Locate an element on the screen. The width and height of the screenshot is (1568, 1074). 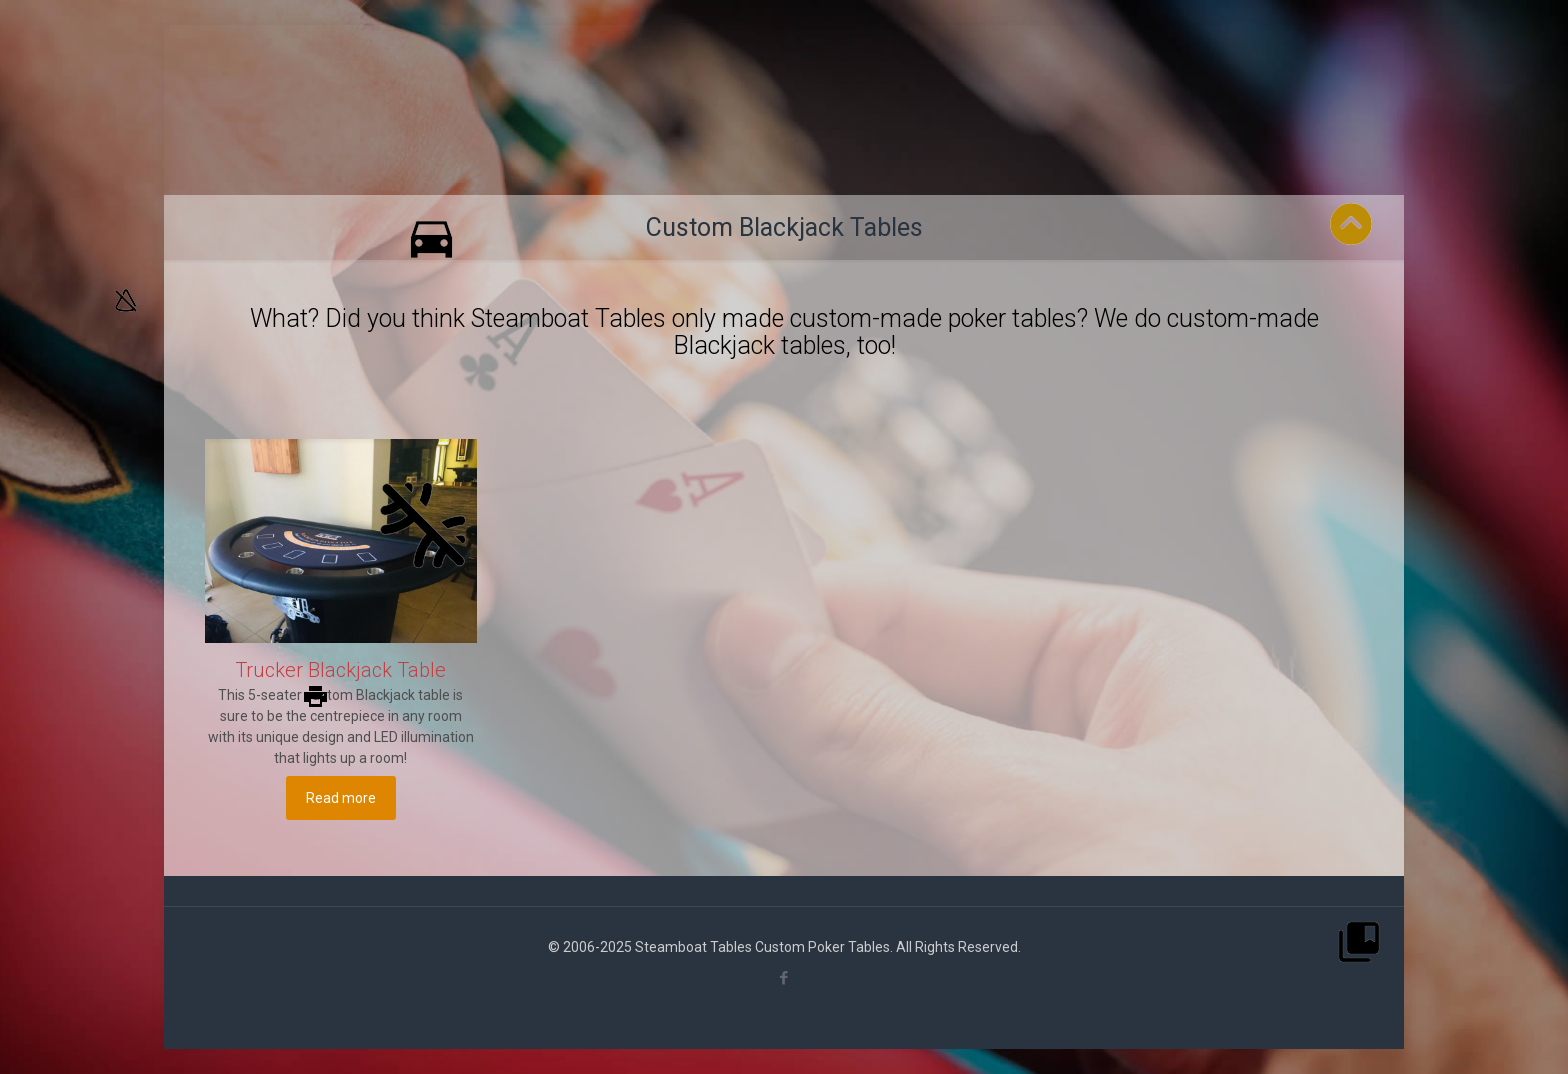
access your bookmarked collections is located at coordinates (1359, 942).